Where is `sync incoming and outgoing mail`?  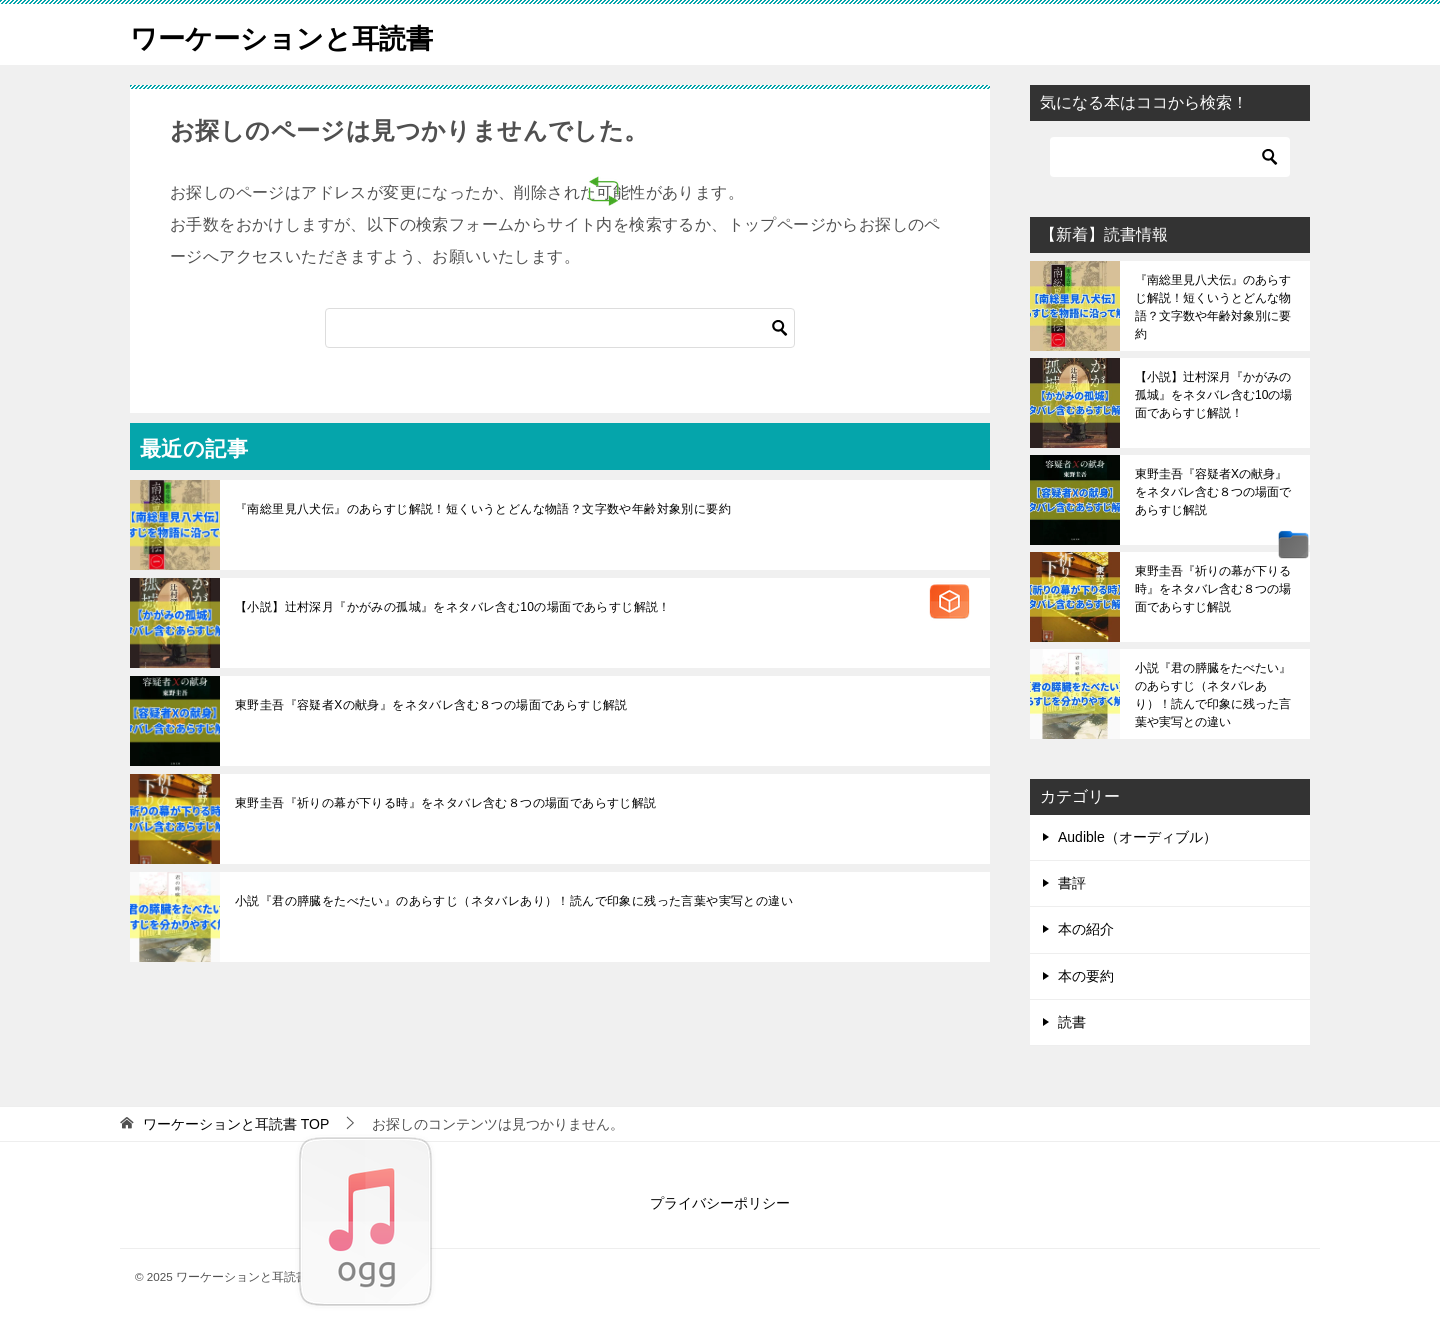 sync incoming and outgoing mail is located at coordinates (604, 191).